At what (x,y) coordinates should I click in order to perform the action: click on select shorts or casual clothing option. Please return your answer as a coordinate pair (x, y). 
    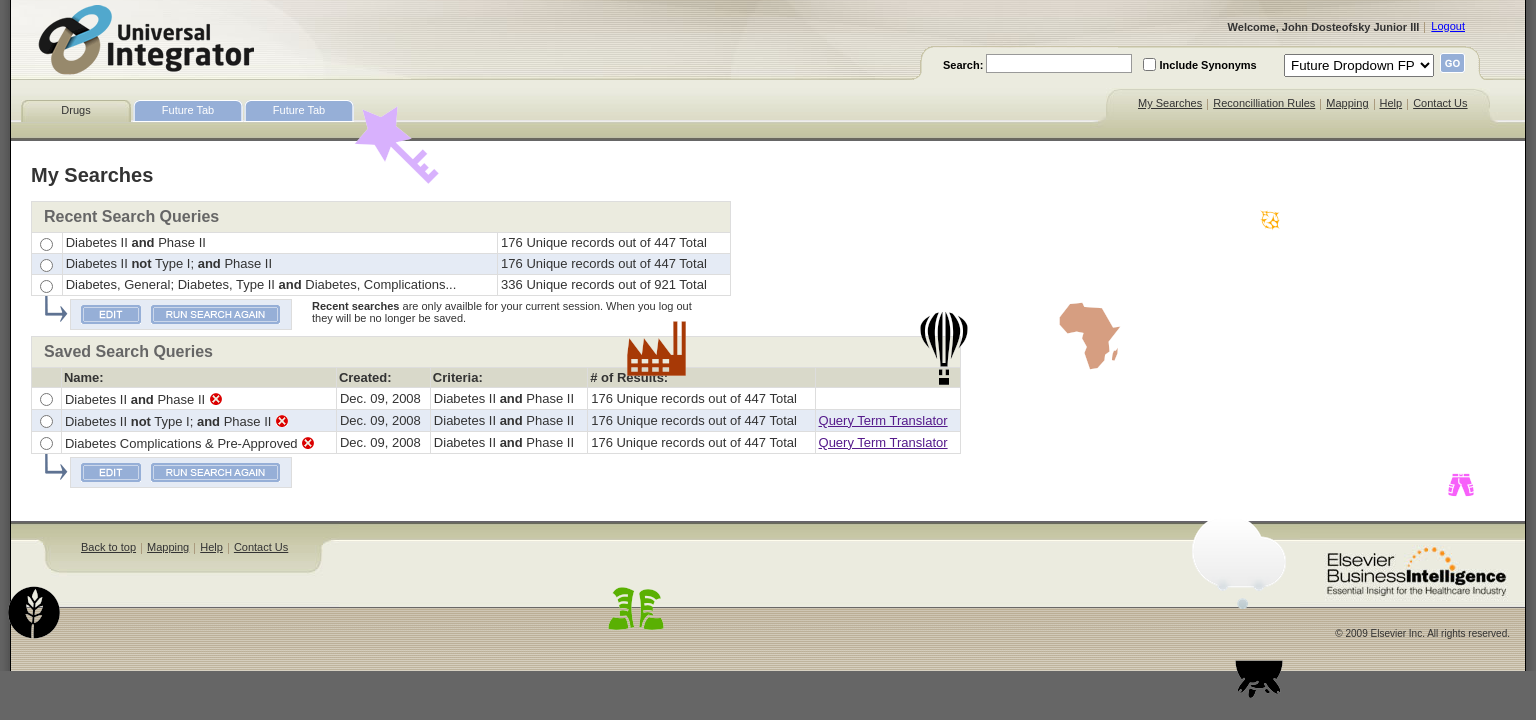
    Looking at the image, I should click on (1461, 485).